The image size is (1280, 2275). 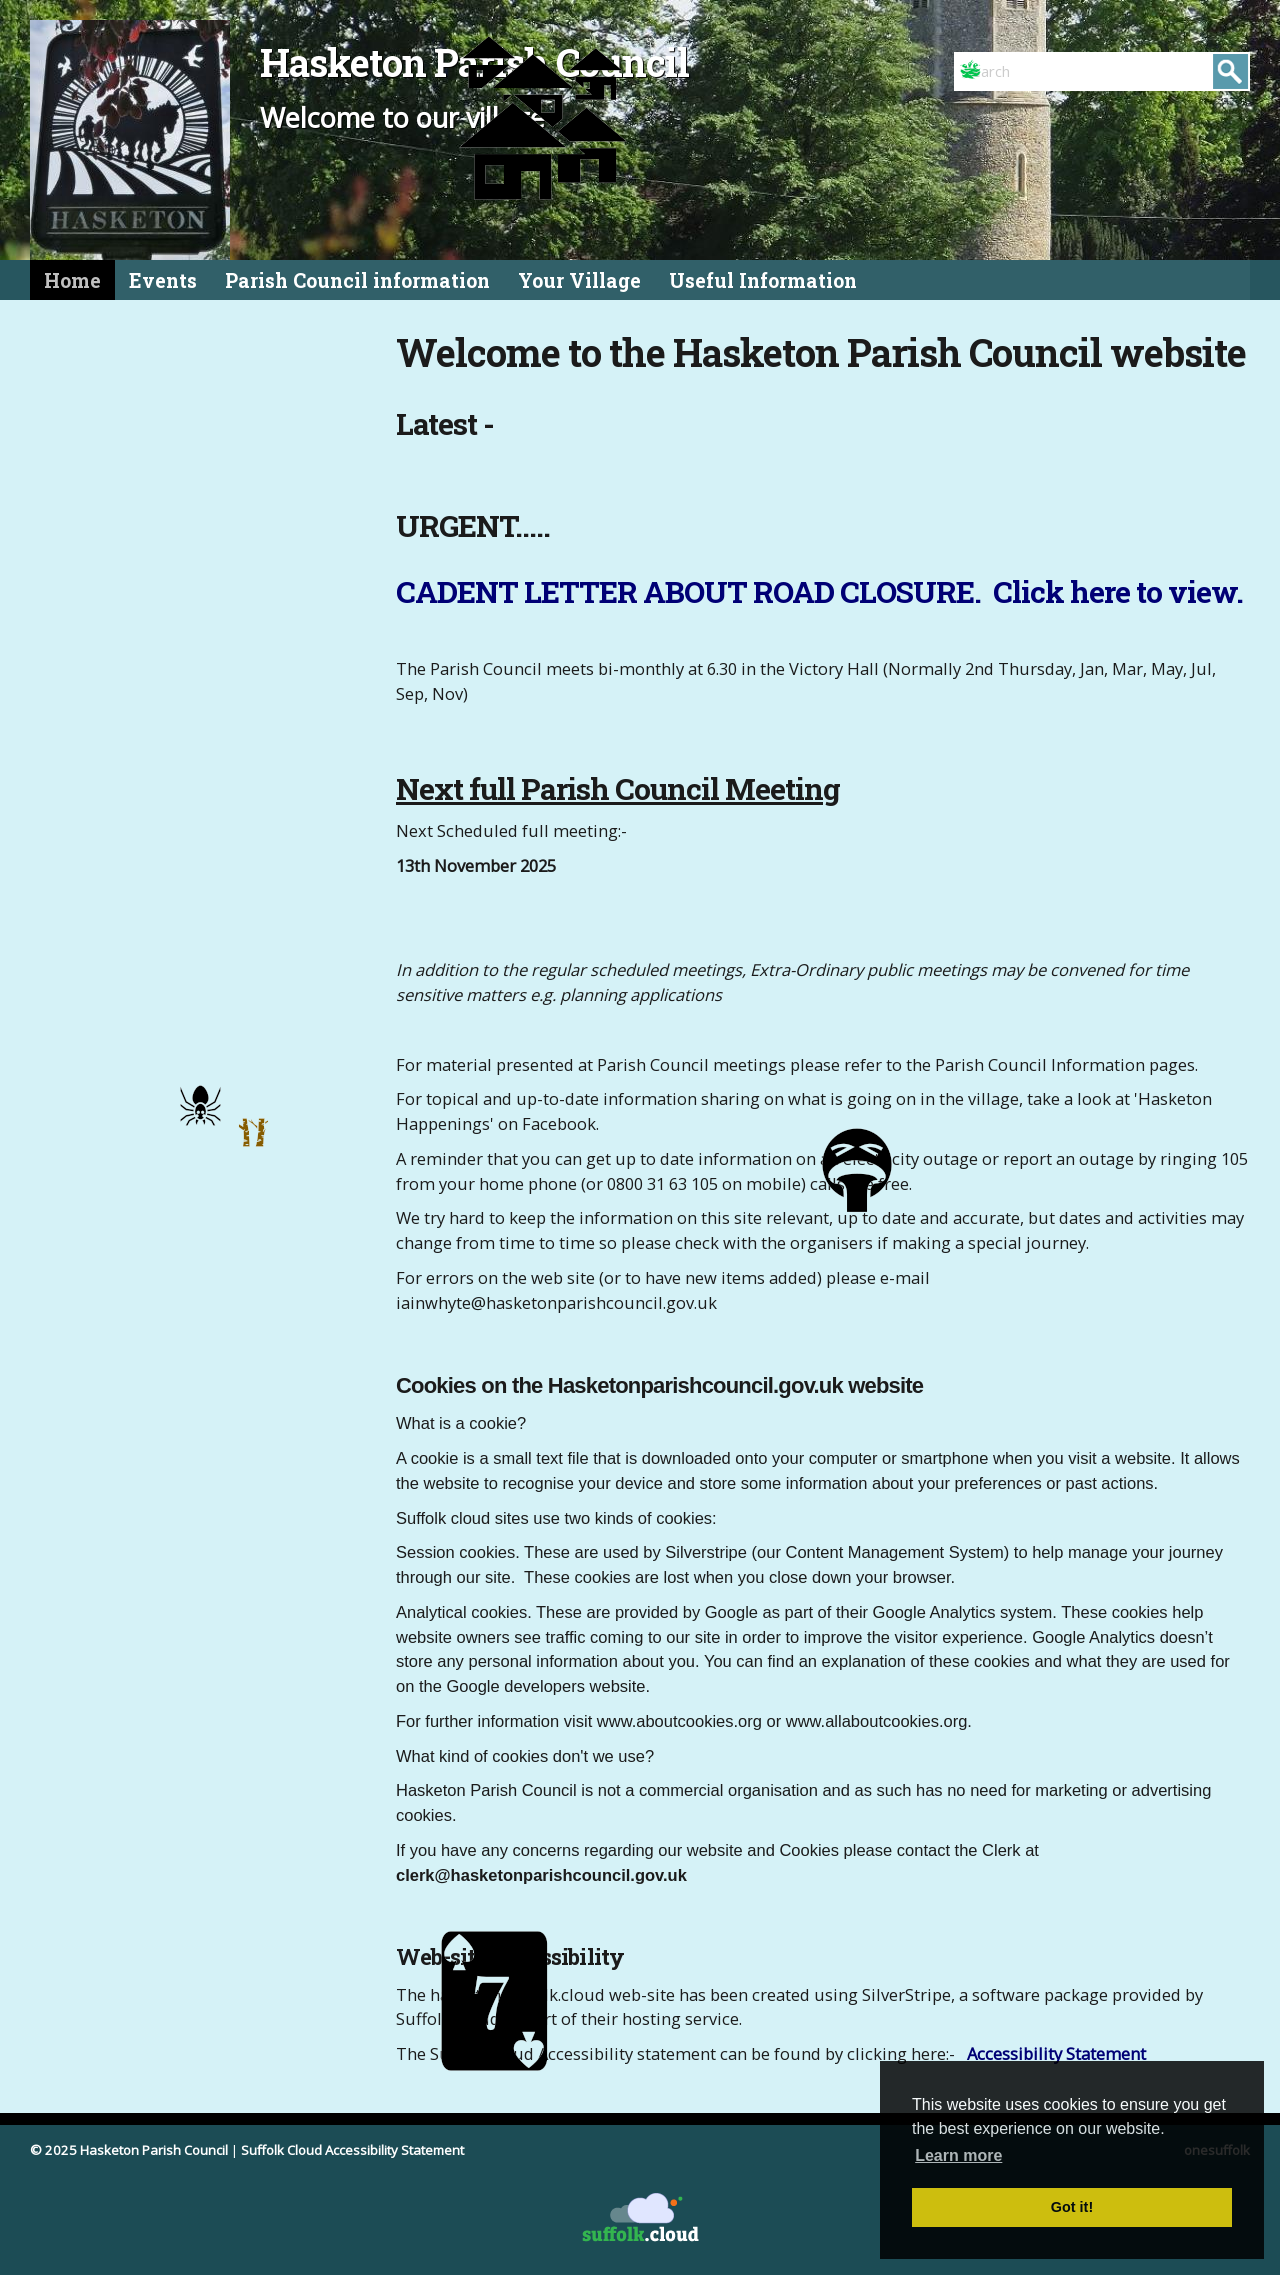 What do you see at coordinates (200, 1105) in the screenshot?
I see `spider enemy or creature in a game interface` at bounding box center [200, 1105].